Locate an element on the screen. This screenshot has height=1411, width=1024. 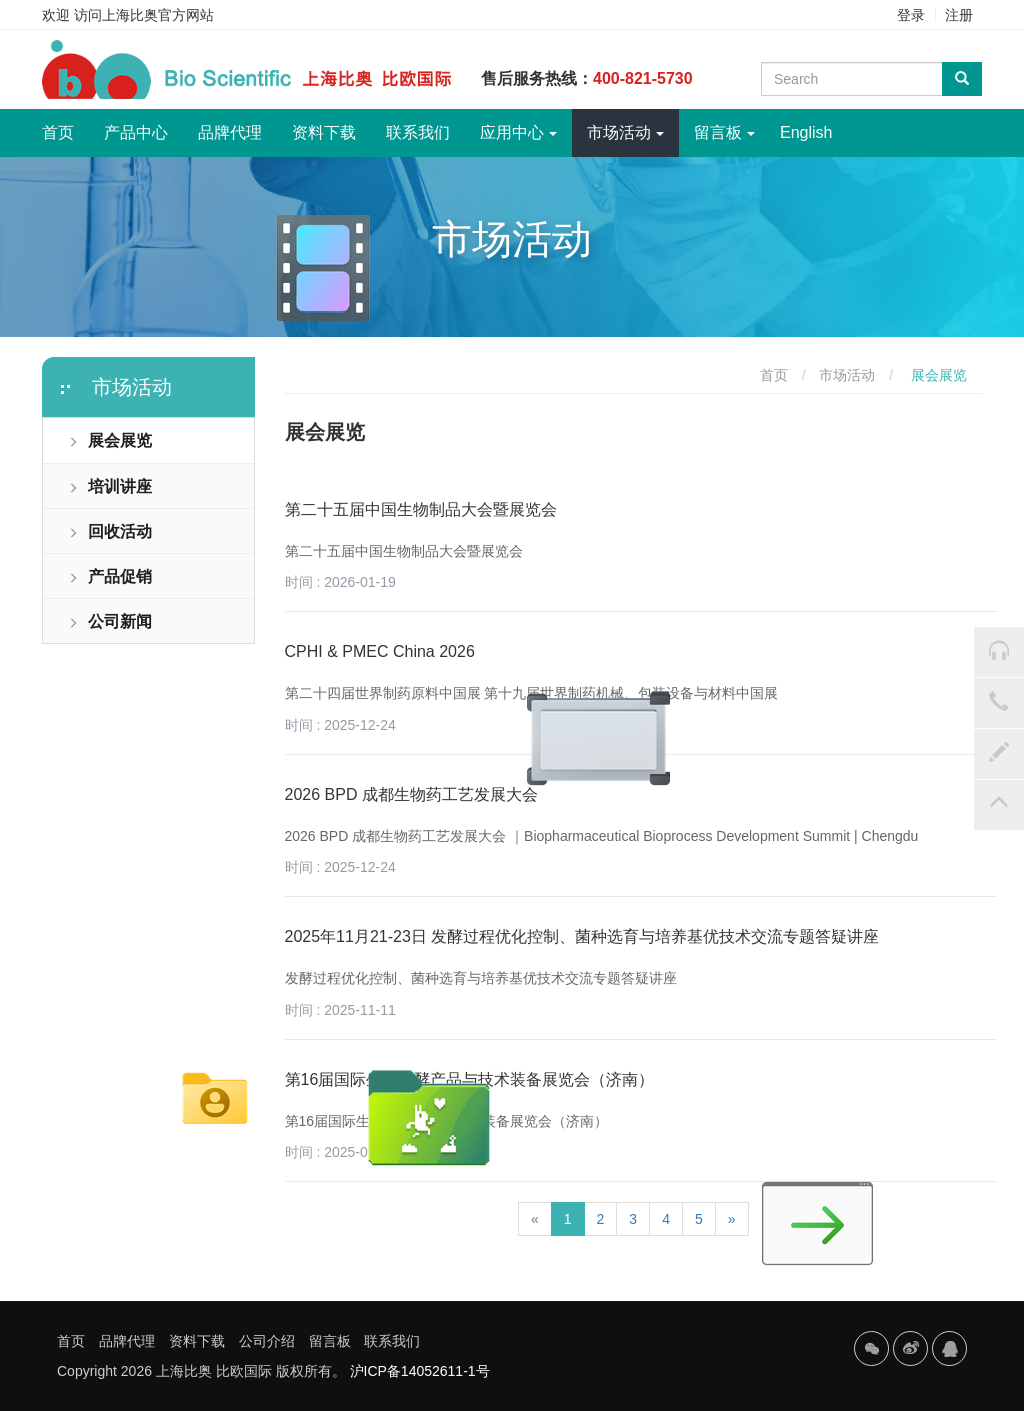
open your contacts folder is located at coordinates (215, 1100).